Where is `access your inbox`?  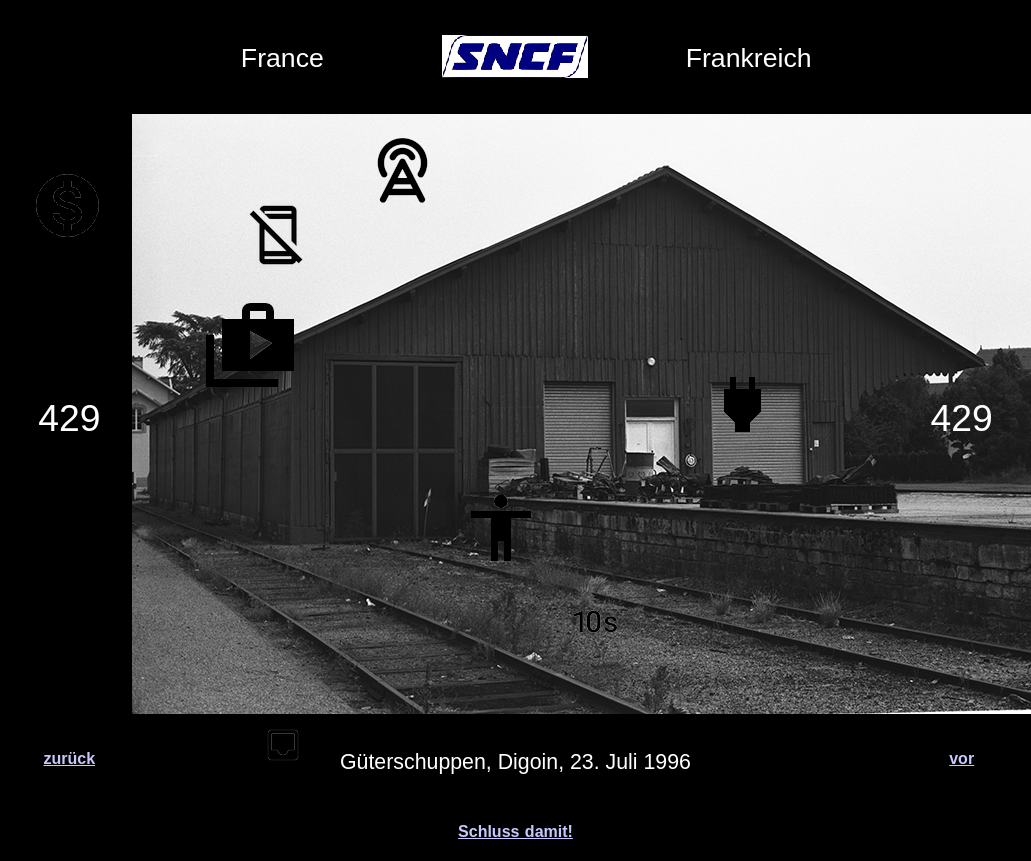 access your inbox is located at coordinates (283, 745).